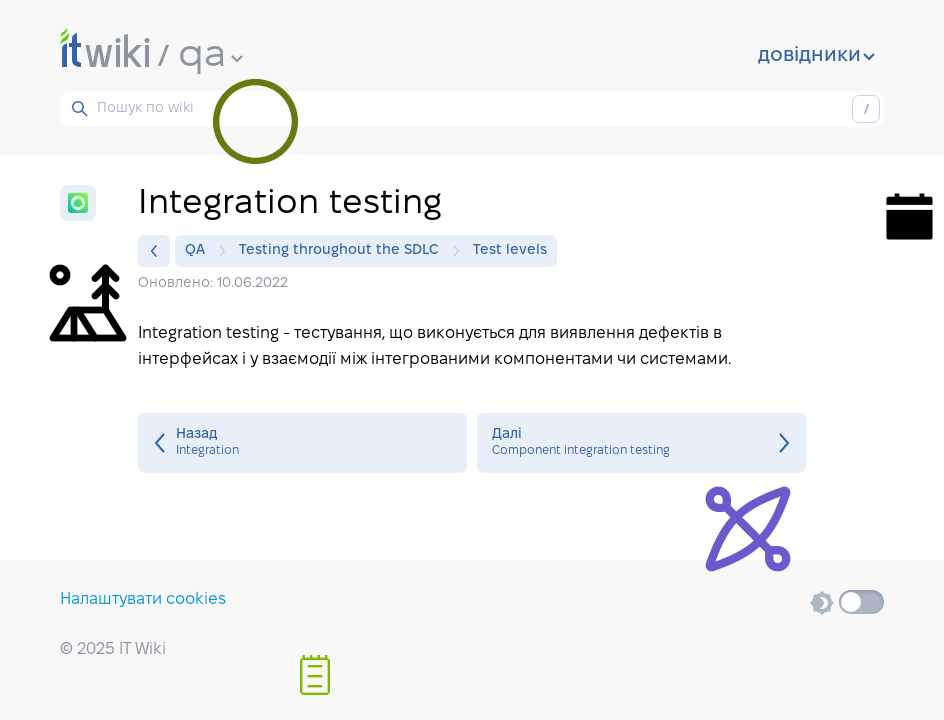 This screenshot has height=720, width=944. Describe the element at coordinates (88, 303) in the screenshot. I see `explore camping or outdoor activities` at that location.